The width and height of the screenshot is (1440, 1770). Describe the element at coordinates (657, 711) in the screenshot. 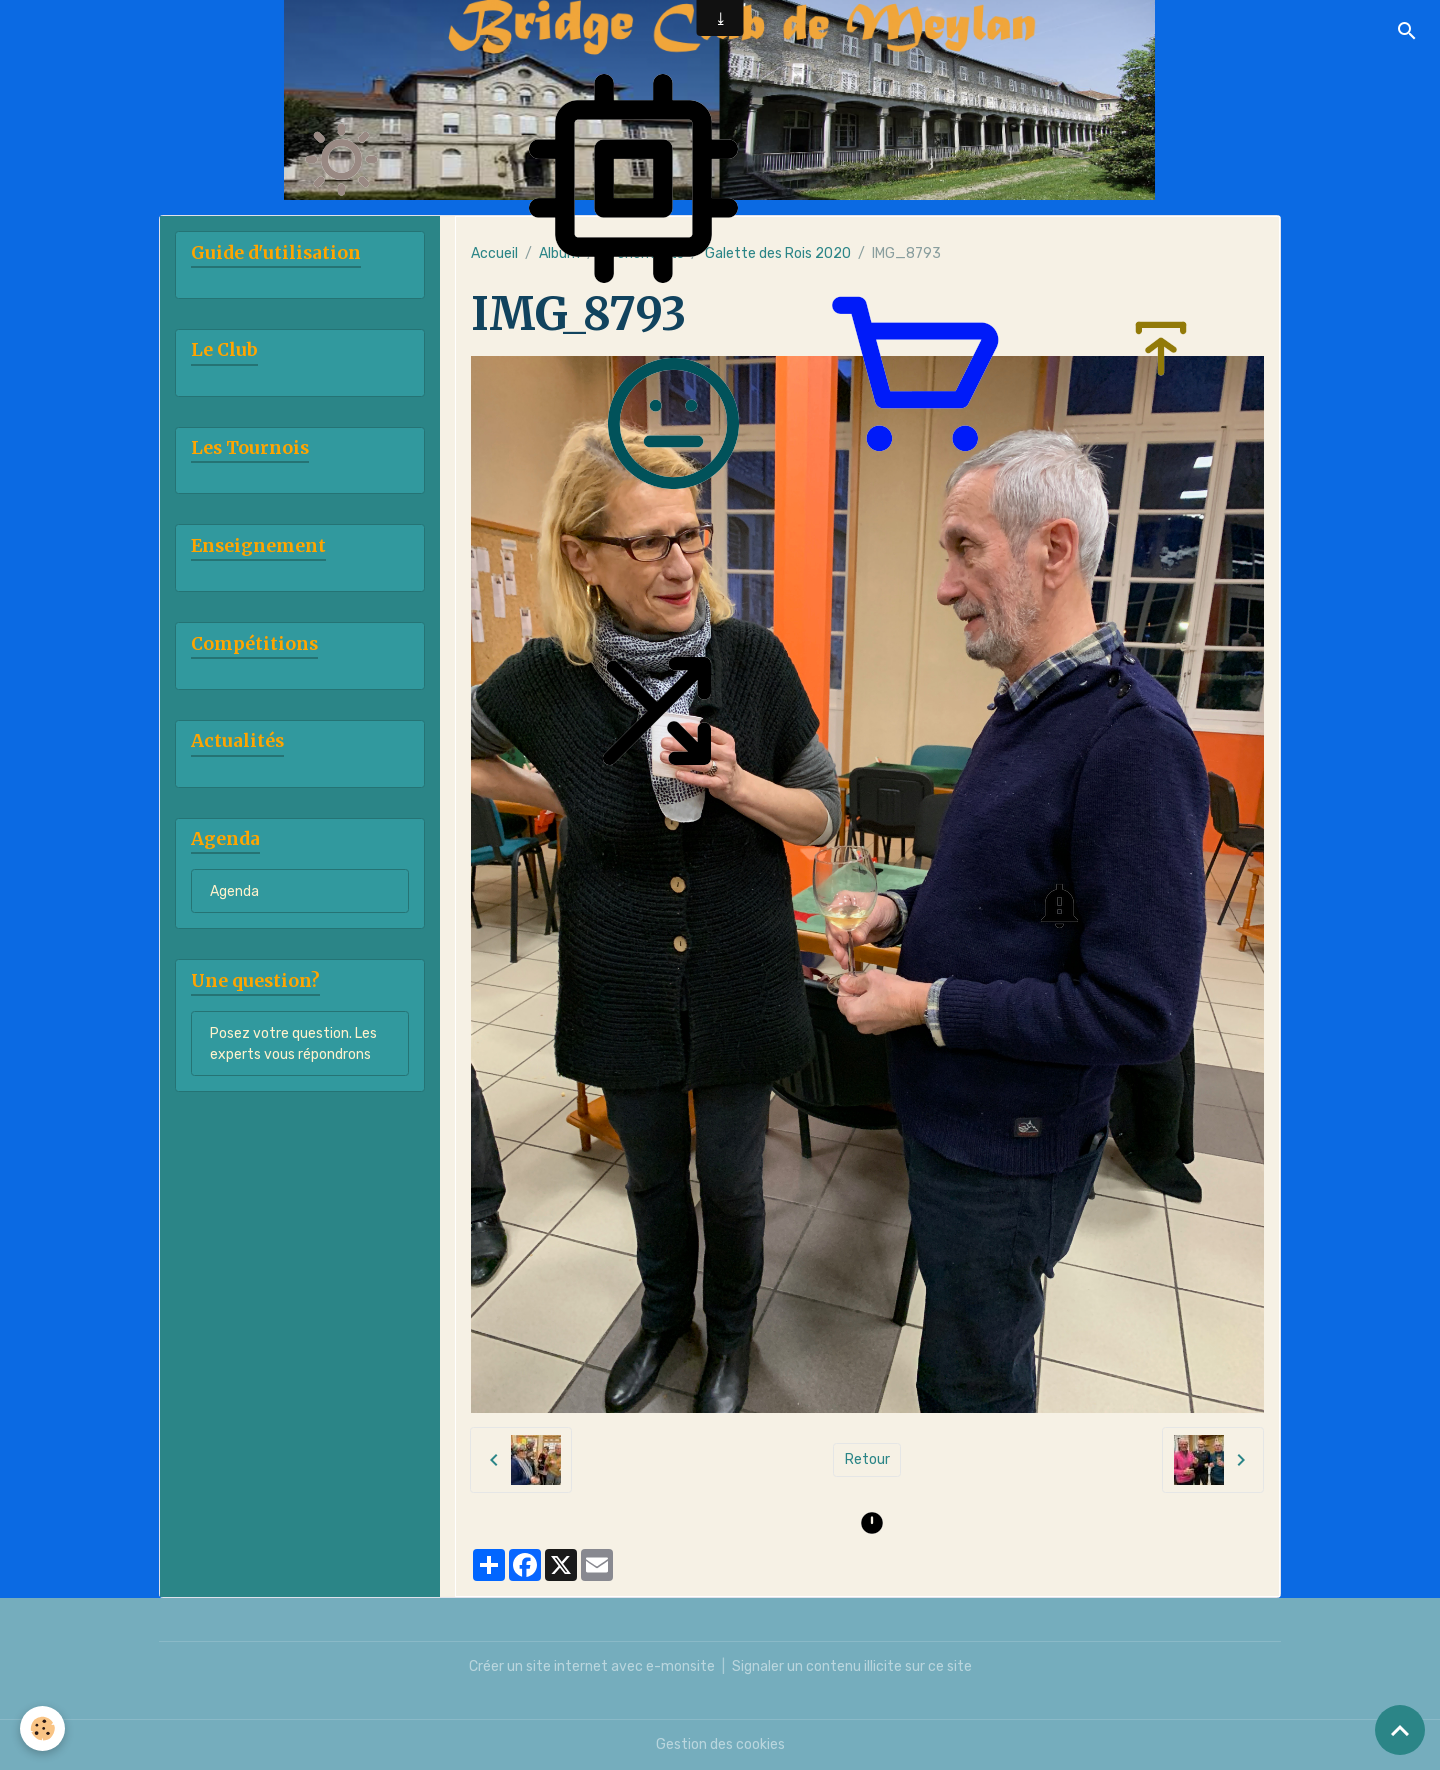

I see `shuffle playlist or queue order` at that location.